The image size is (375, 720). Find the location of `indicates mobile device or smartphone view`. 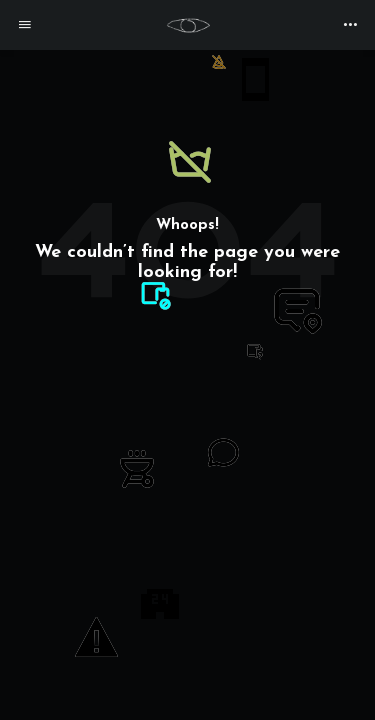

indicates mobile device or smartphone view is located at coordinates (255, 79).